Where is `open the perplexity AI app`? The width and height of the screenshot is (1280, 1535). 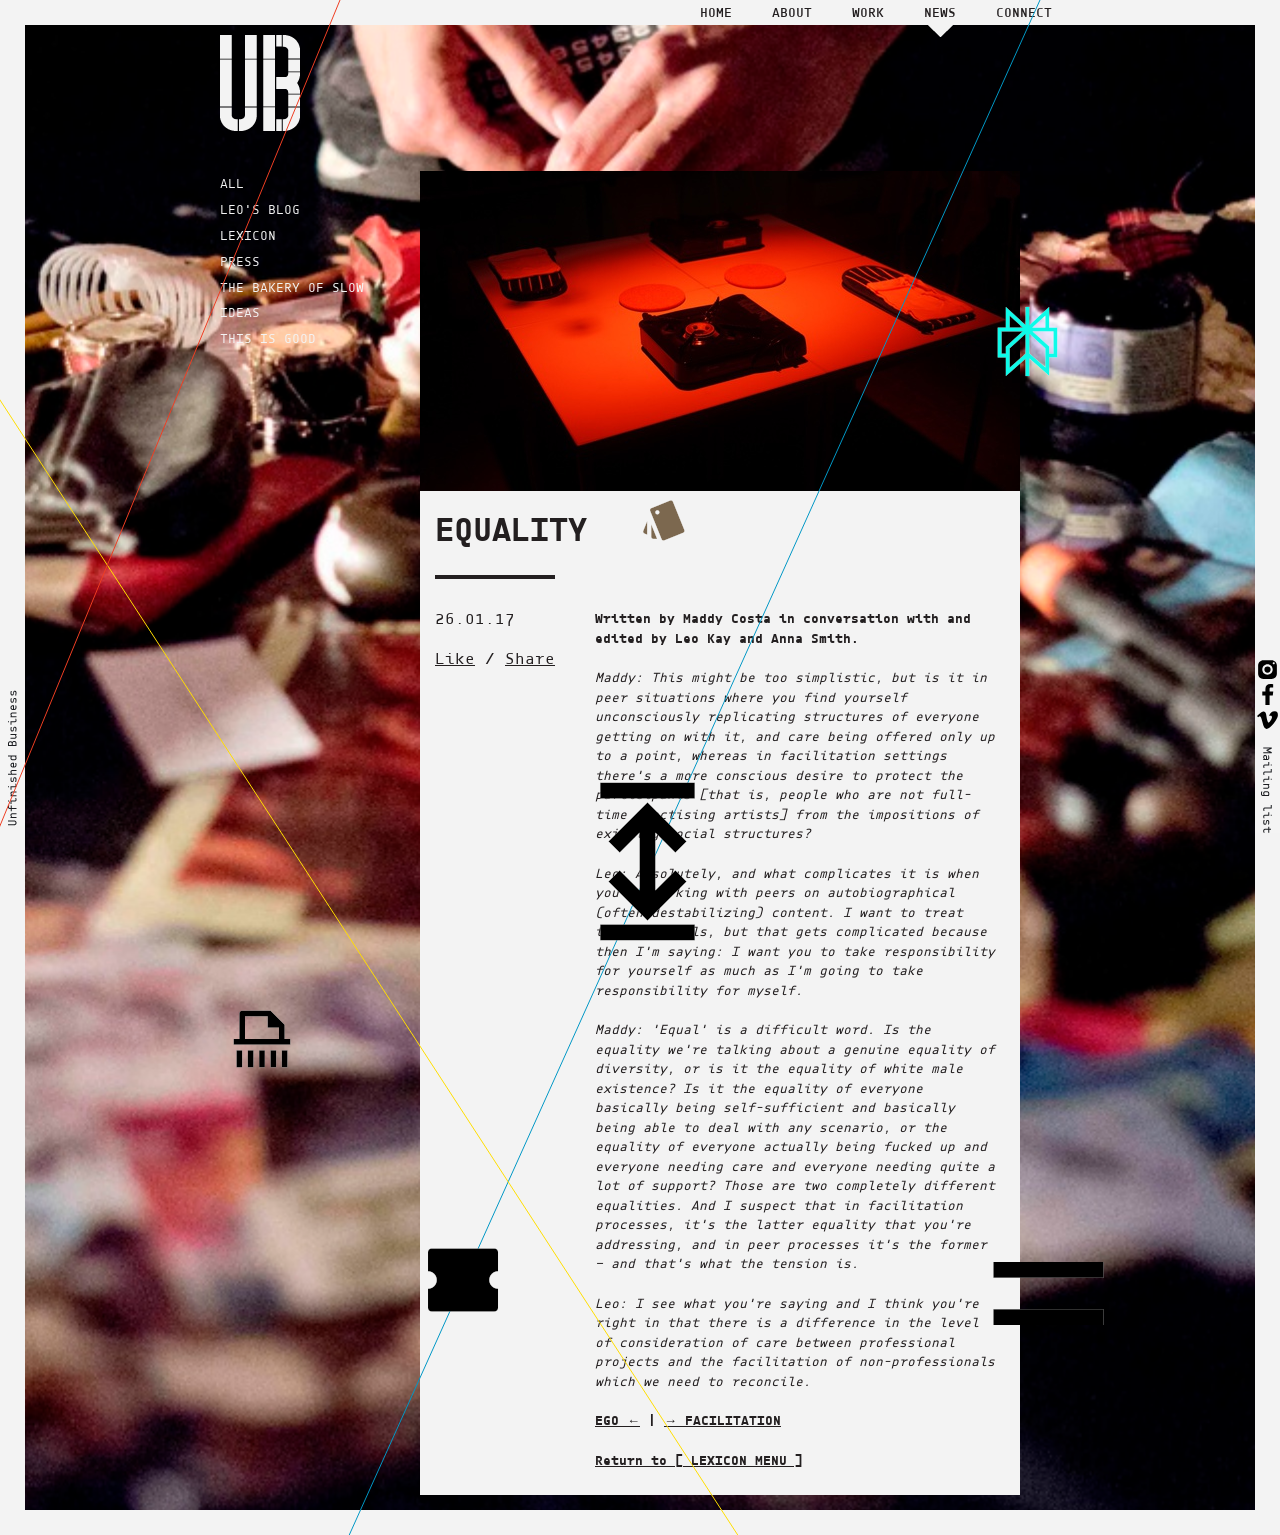
open the perplexity AI app is located at coordinates (1027, 341).